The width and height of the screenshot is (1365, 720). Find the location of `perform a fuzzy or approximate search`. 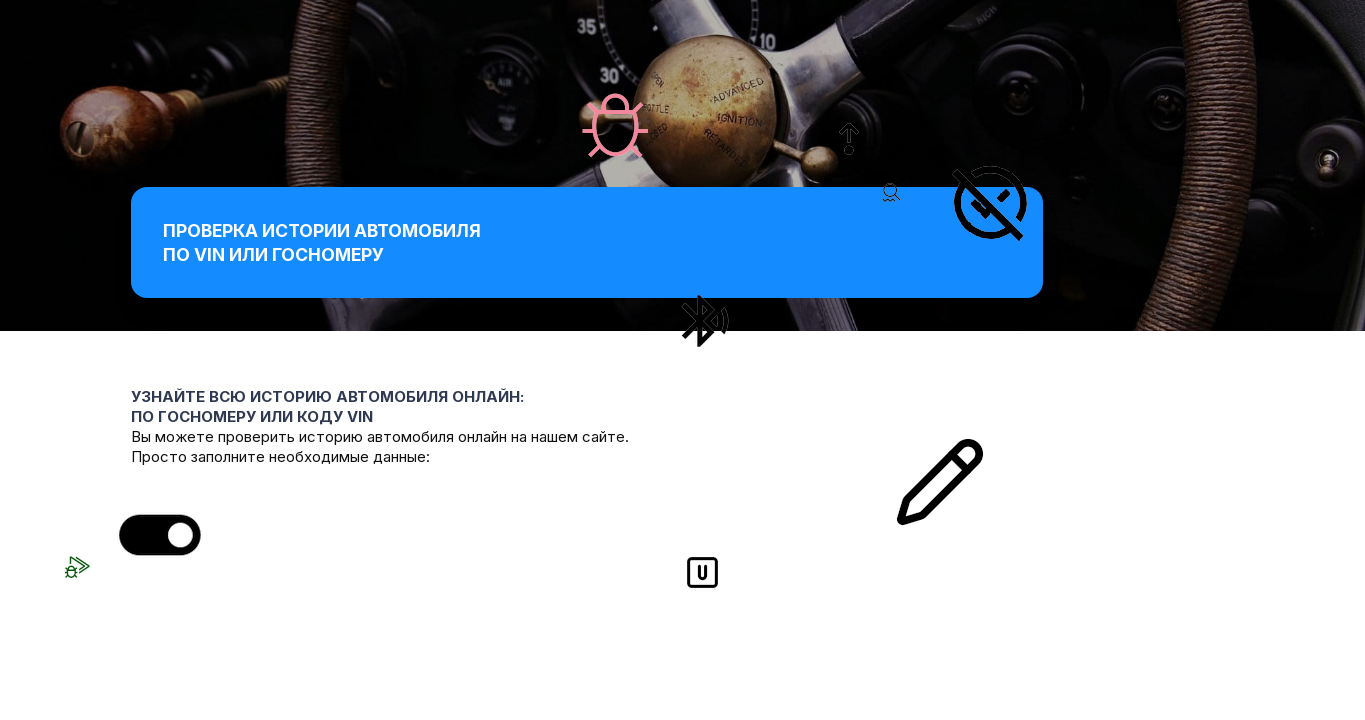

perform a fuzzy or approximate search is located at coordinates (892, 192).